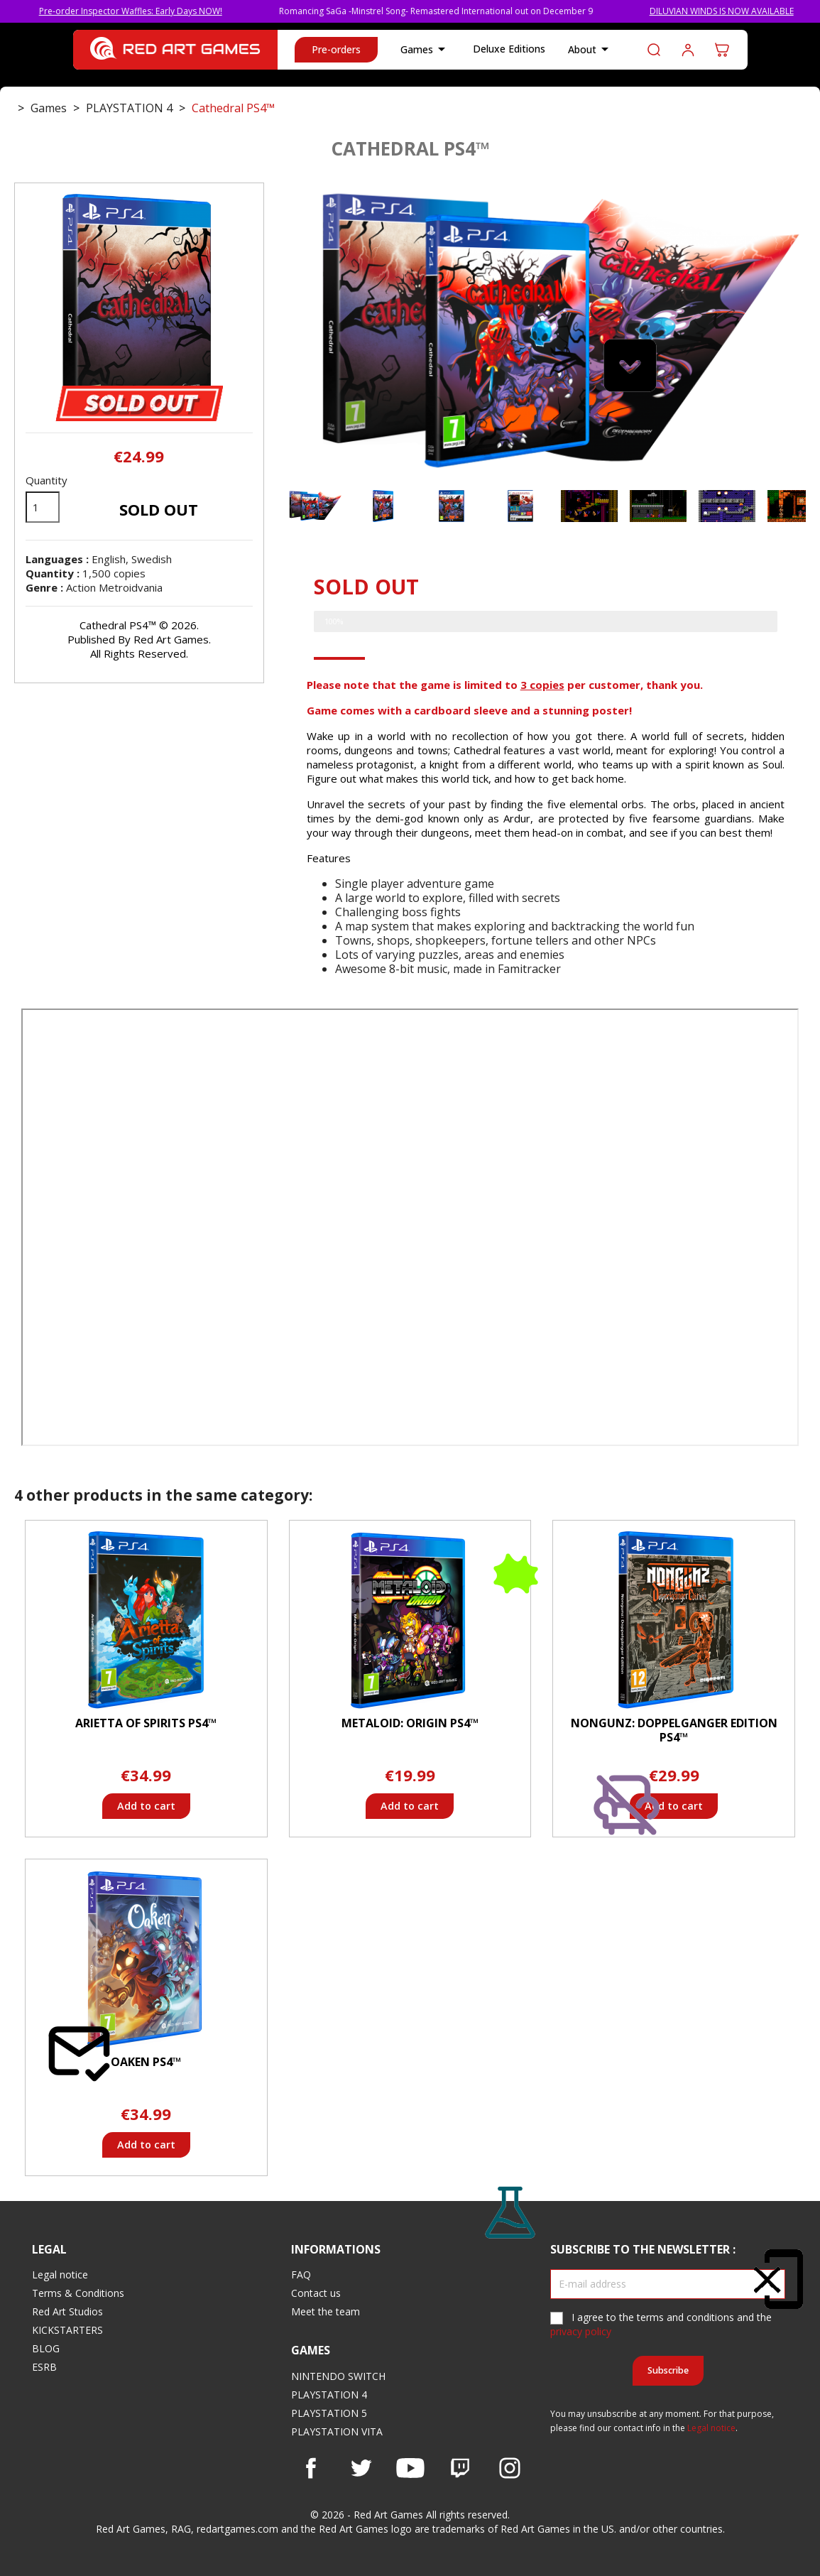 This screenshot has width=820, height=2576. Describe the element at coordinates (630, 365) in the screenshot. I see `expand dropdown menu or content` at that location.